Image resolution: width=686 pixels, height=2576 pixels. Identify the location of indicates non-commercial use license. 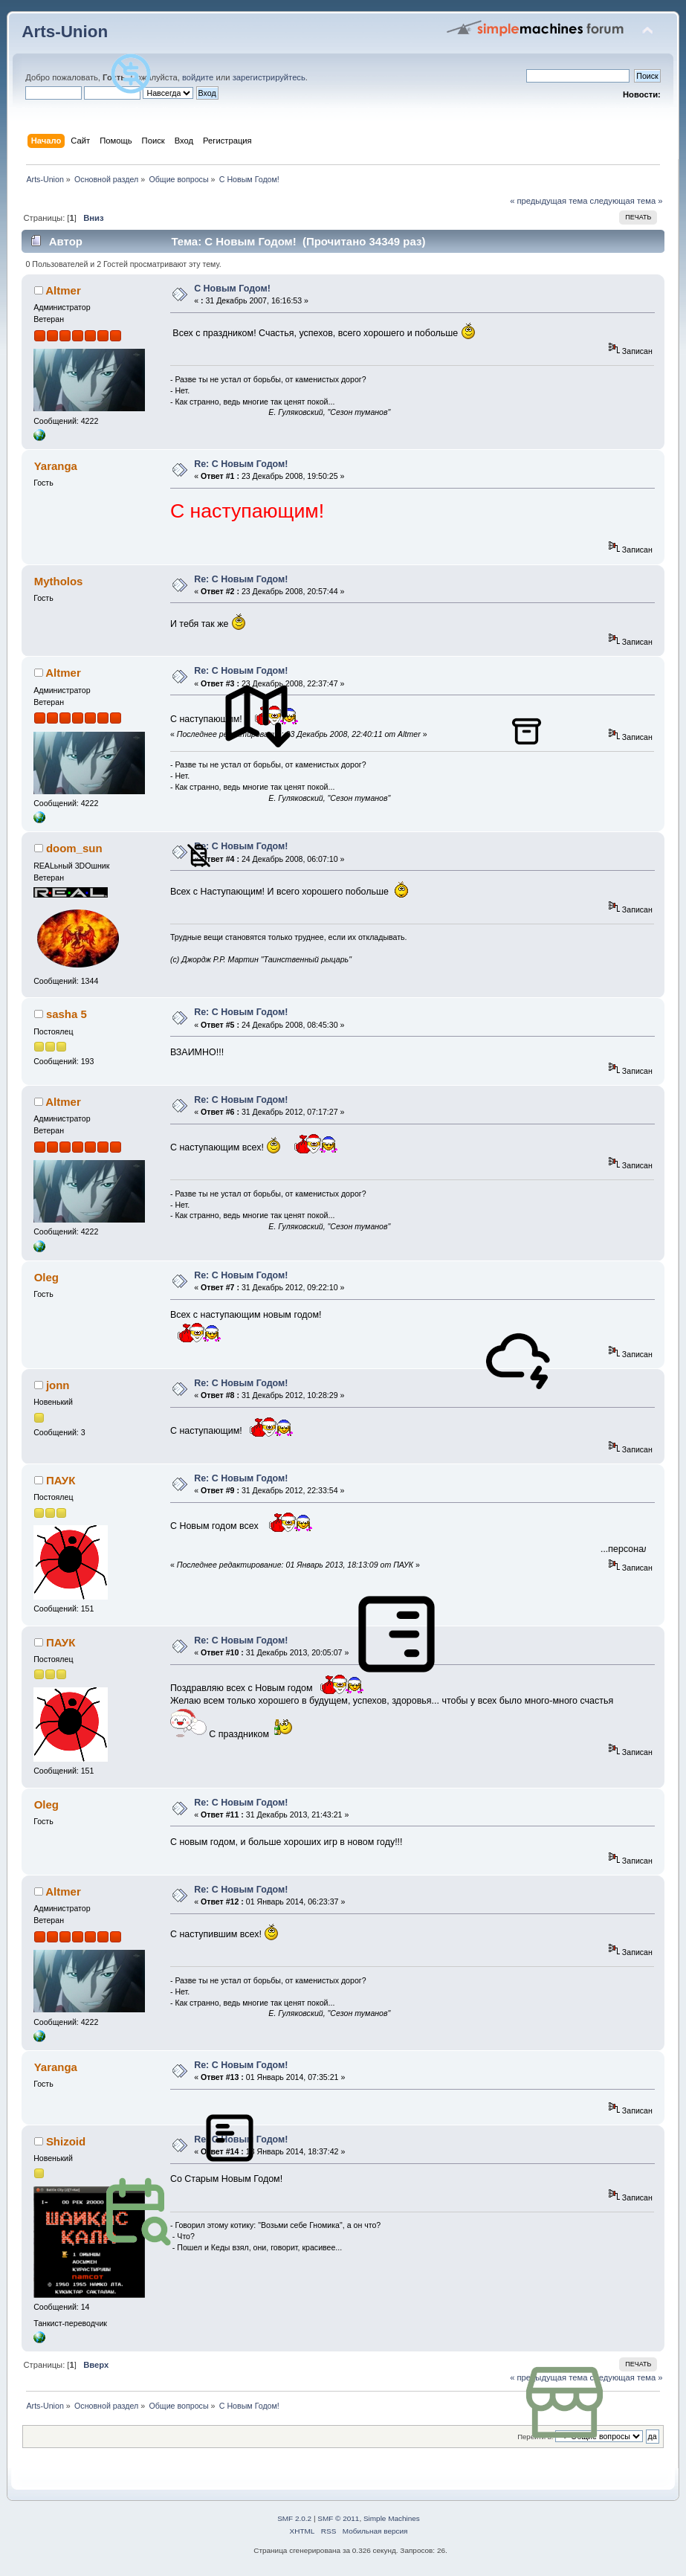
(131, 74).